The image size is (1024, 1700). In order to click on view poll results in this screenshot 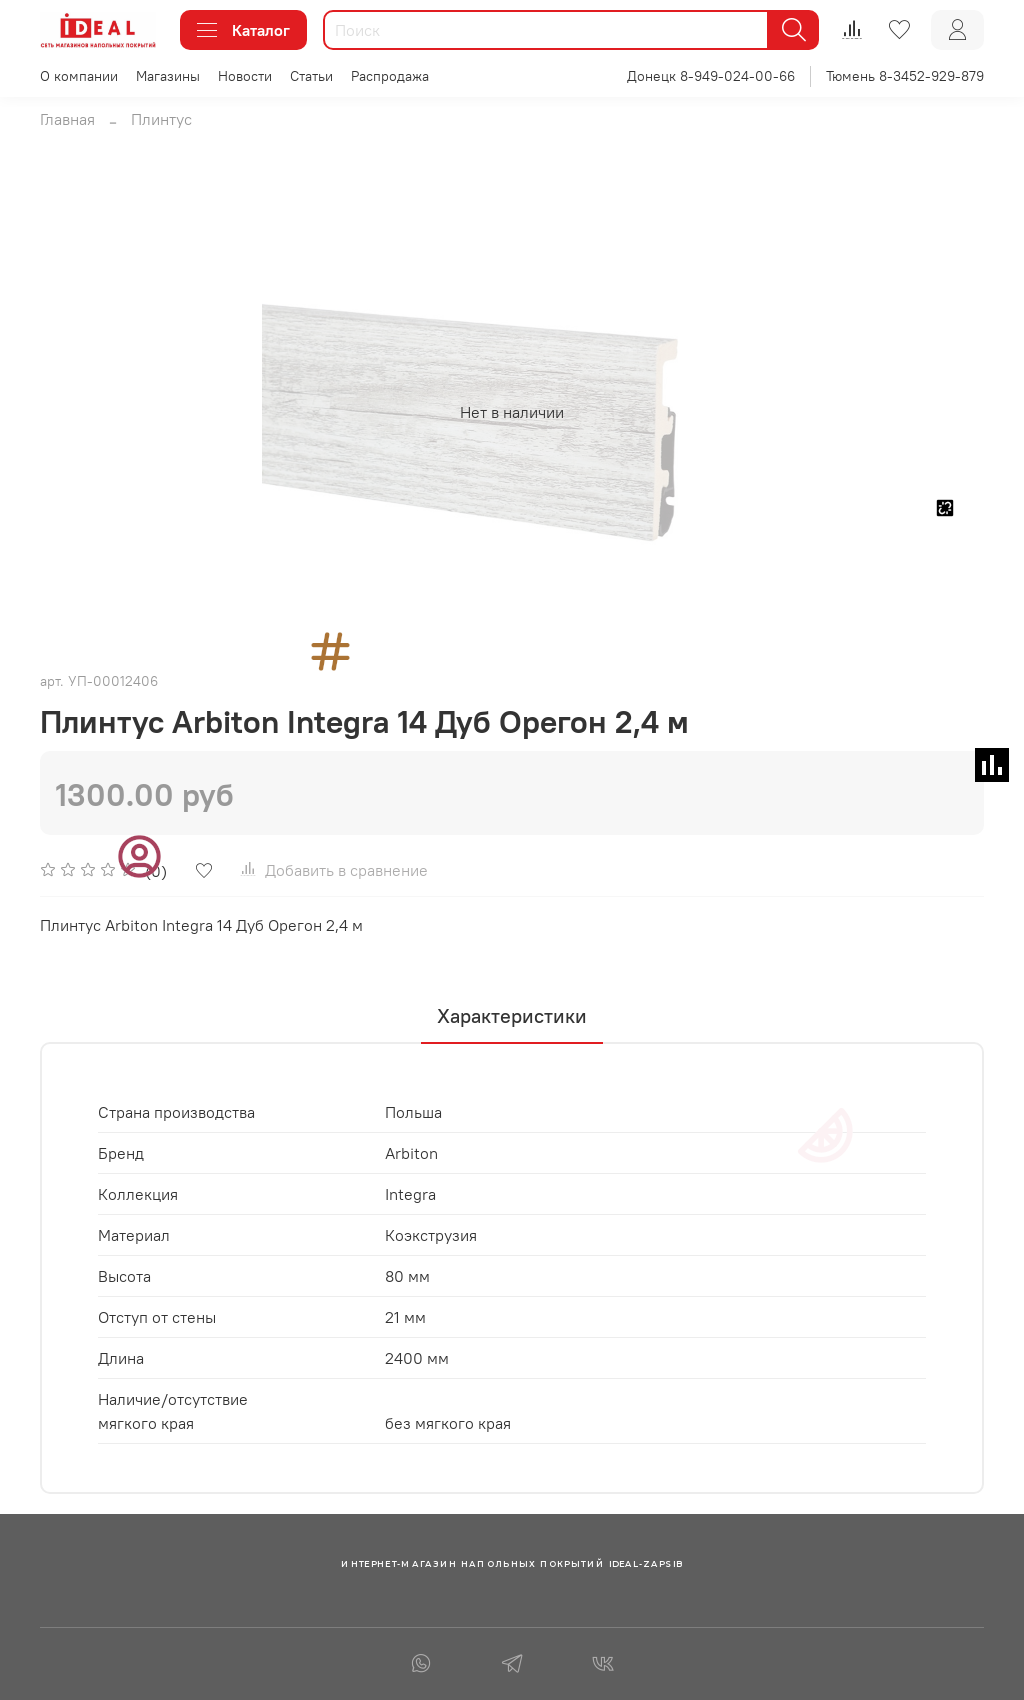, I will do `click(992, 765)`.